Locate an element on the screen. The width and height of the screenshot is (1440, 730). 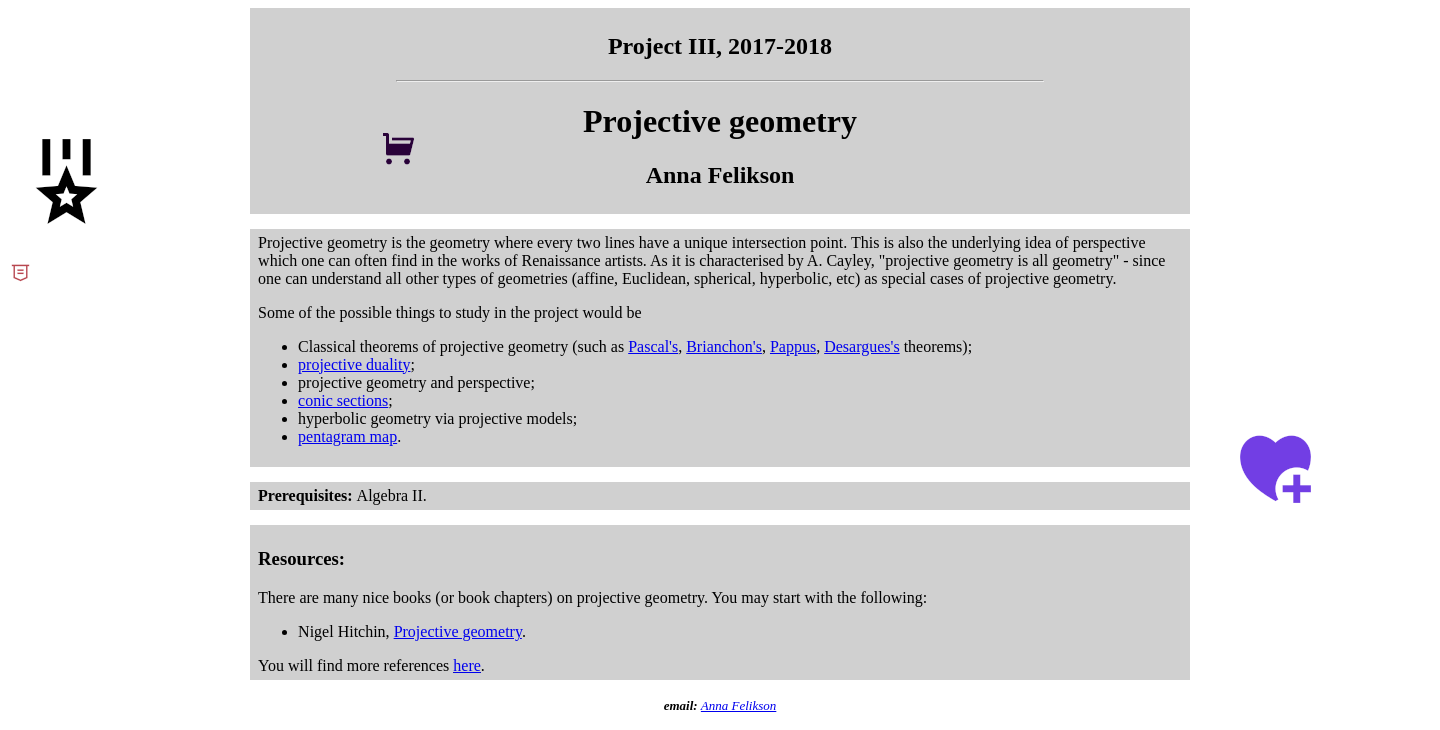
view achievements or awards is located at coordinates (66, 179).